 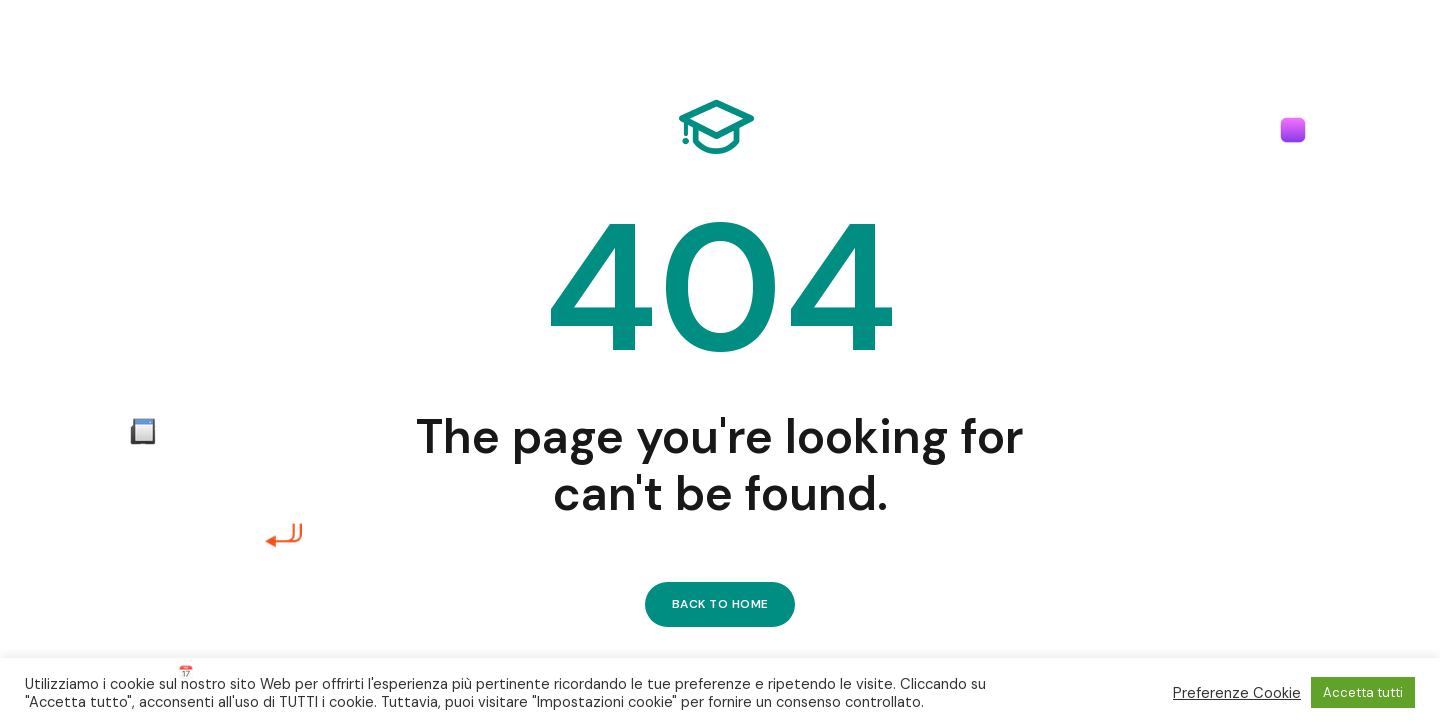 I want to click on reply to all recipients of an email, so click(x=283, y=533).